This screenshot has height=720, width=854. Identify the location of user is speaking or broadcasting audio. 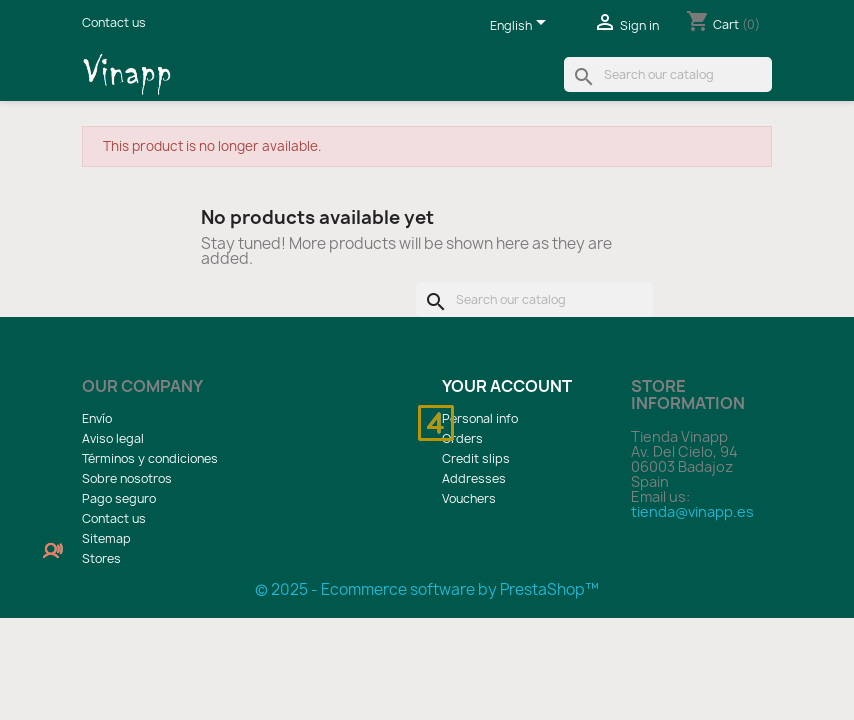
(52, 550).